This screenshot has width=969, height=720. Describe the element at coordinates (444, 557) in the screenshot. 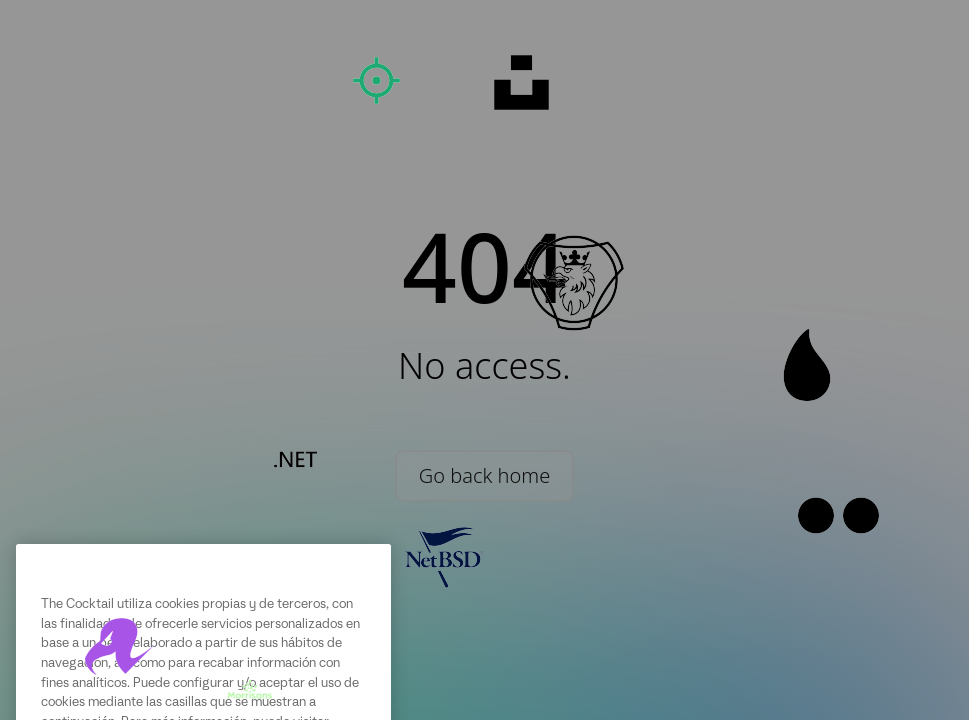

I see `NetBSD operating system logo` at that location.